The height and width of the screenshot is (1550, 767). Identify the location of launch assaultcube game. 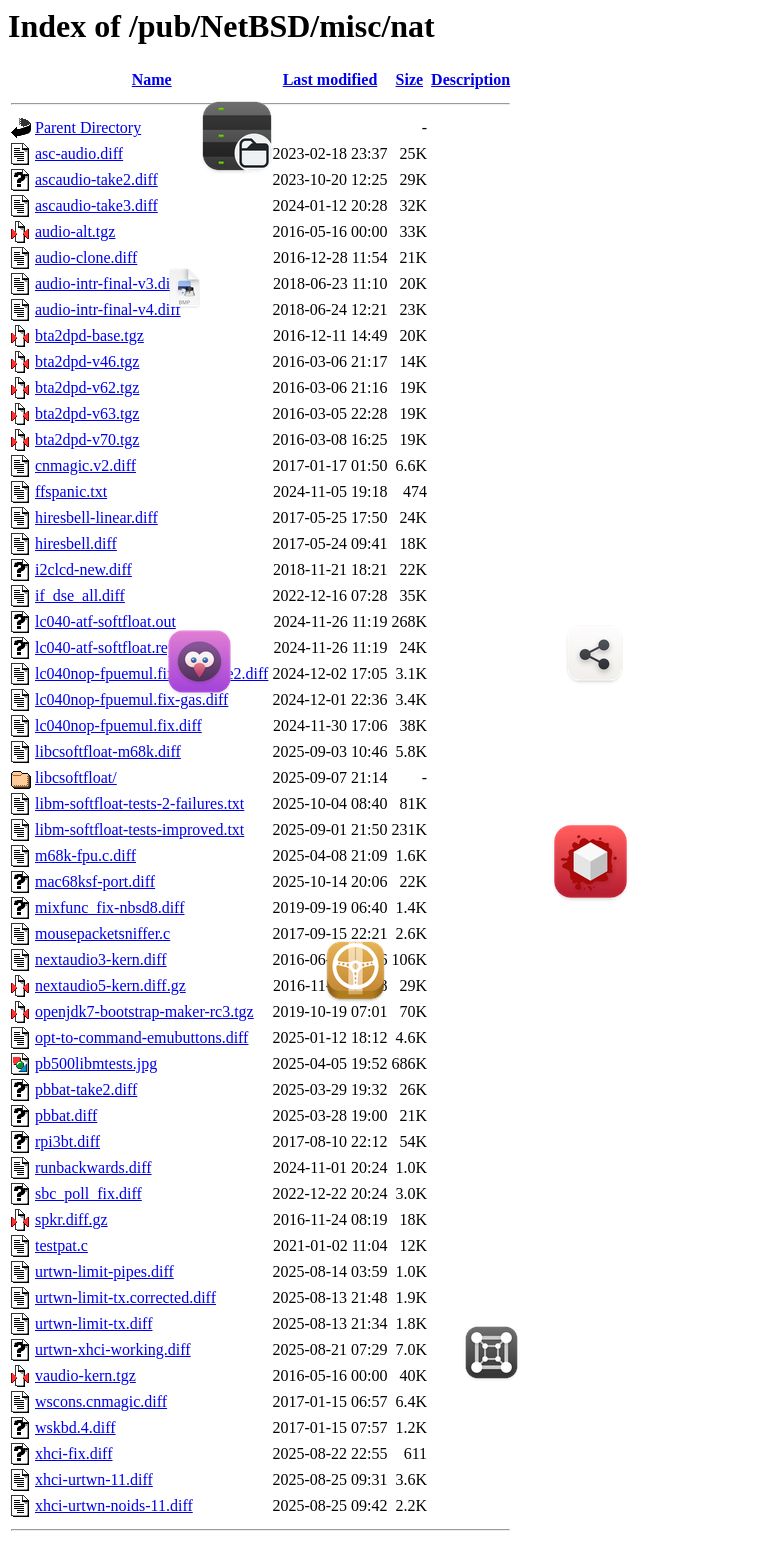
(590, 861).